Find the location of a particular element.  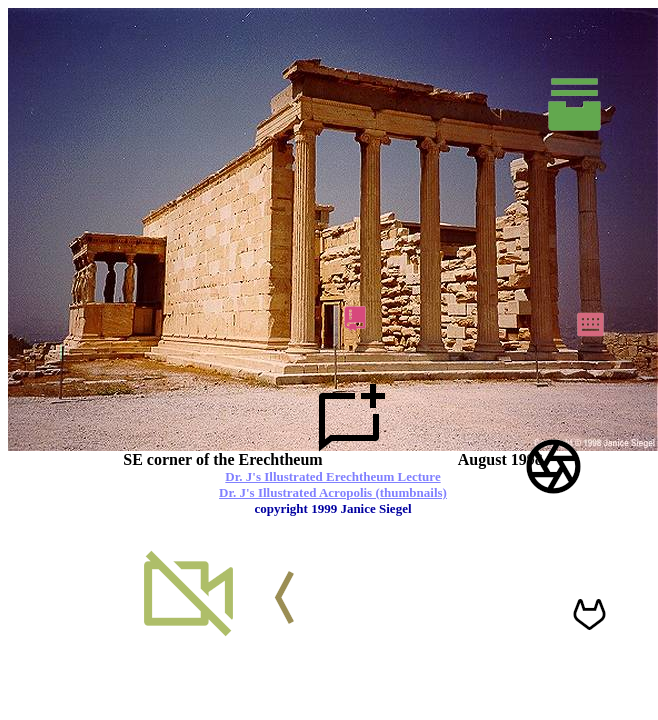

access archived files or documents is located at coordinates (574, 104).